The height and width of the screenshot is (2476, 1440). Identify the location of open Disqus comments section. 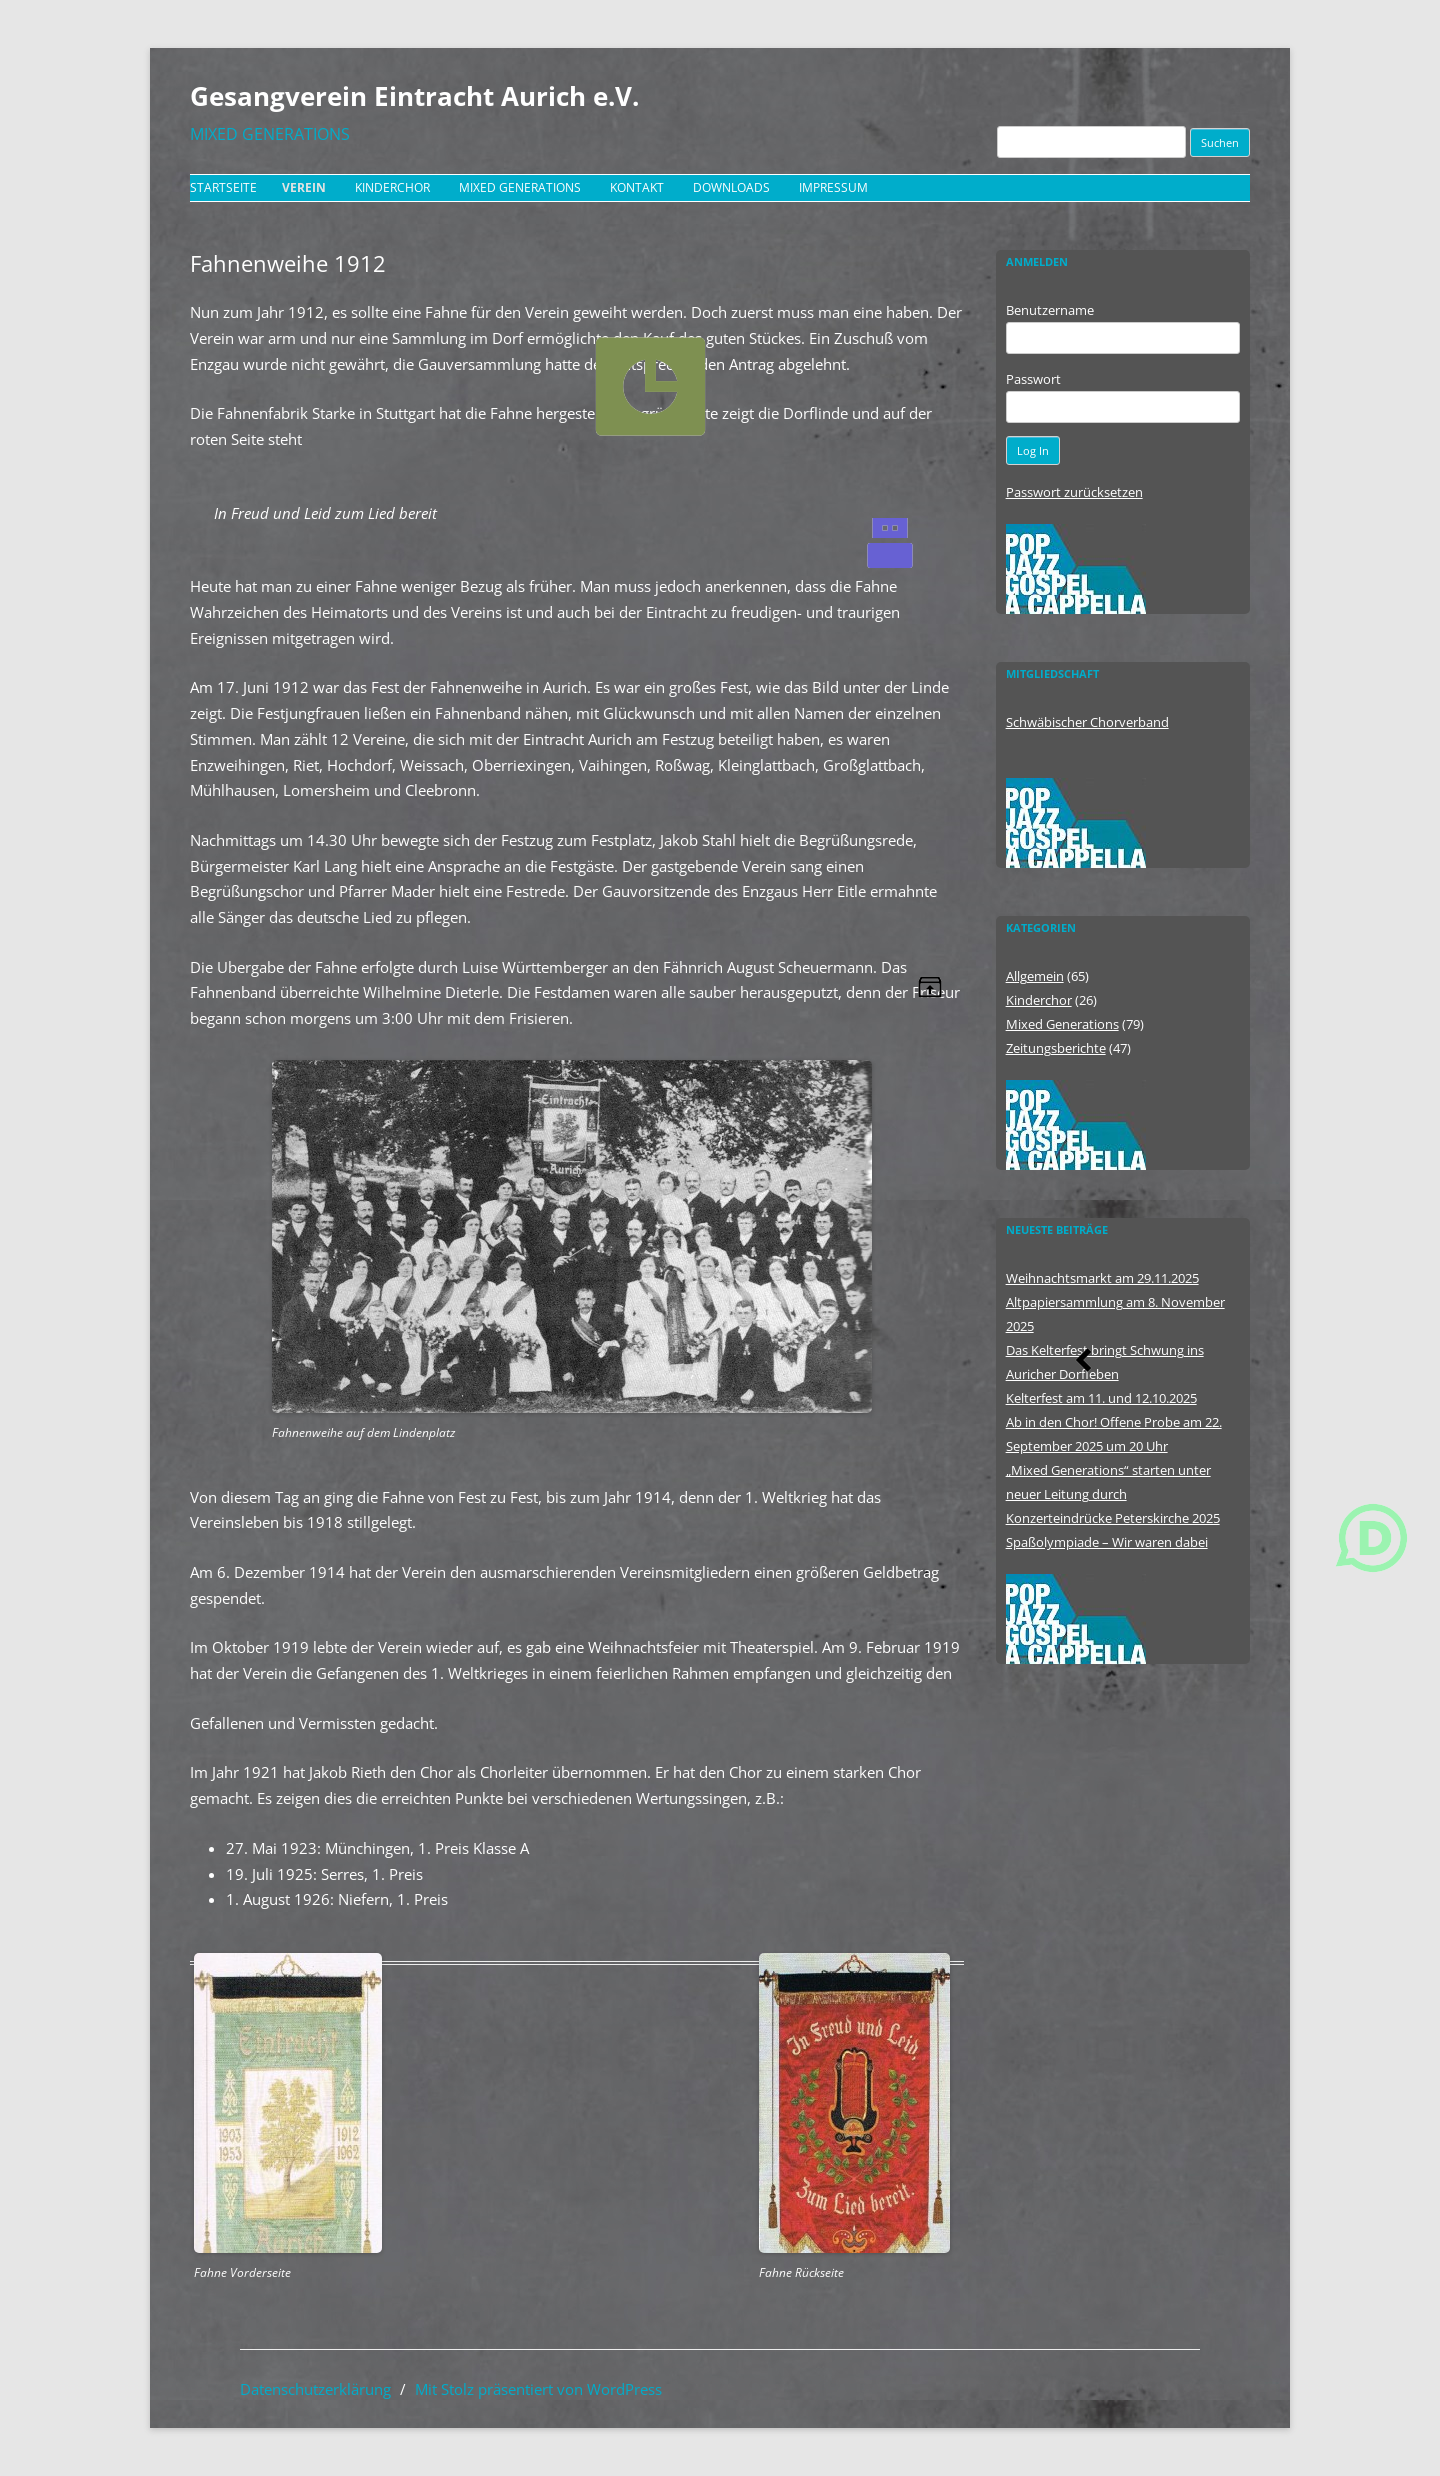
(1373, 1538).